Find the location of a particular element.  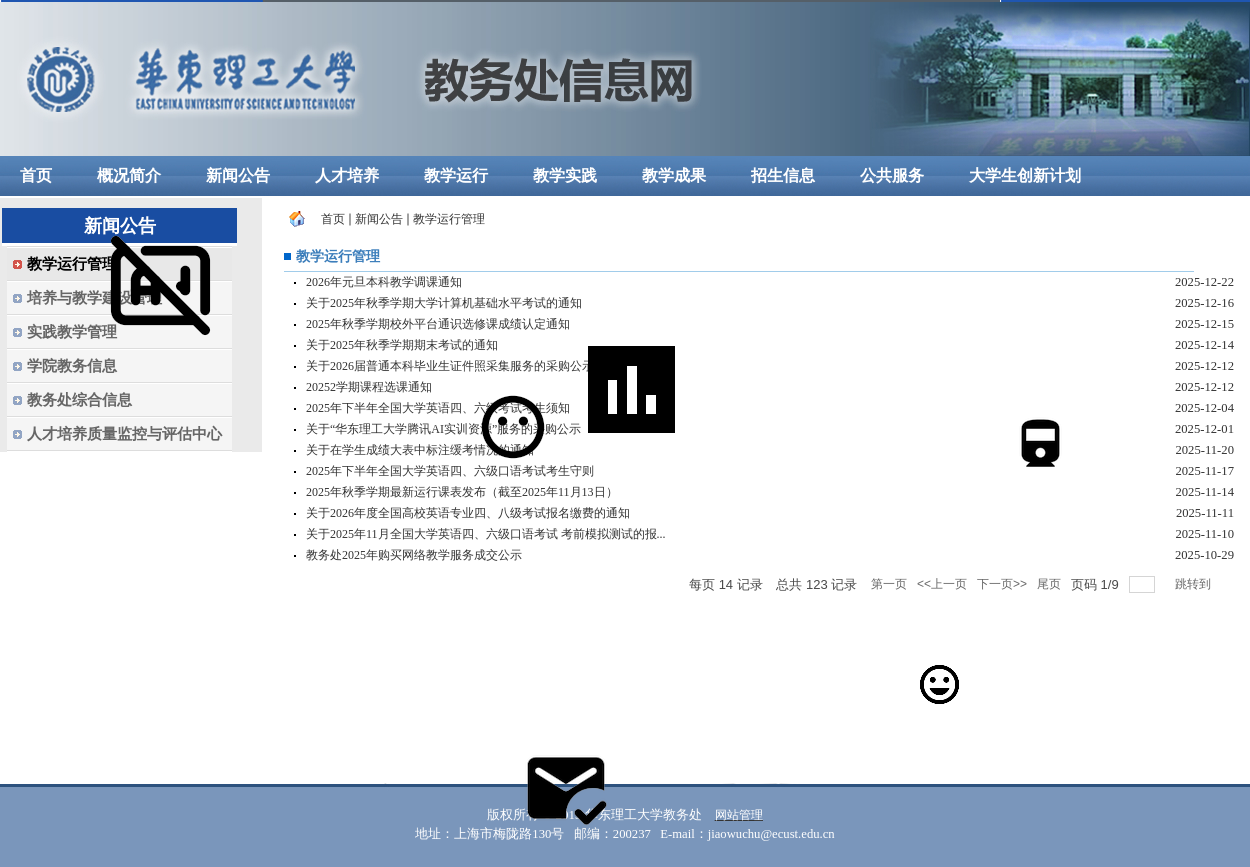

disable advertisements is located at coordinates (160, 285).